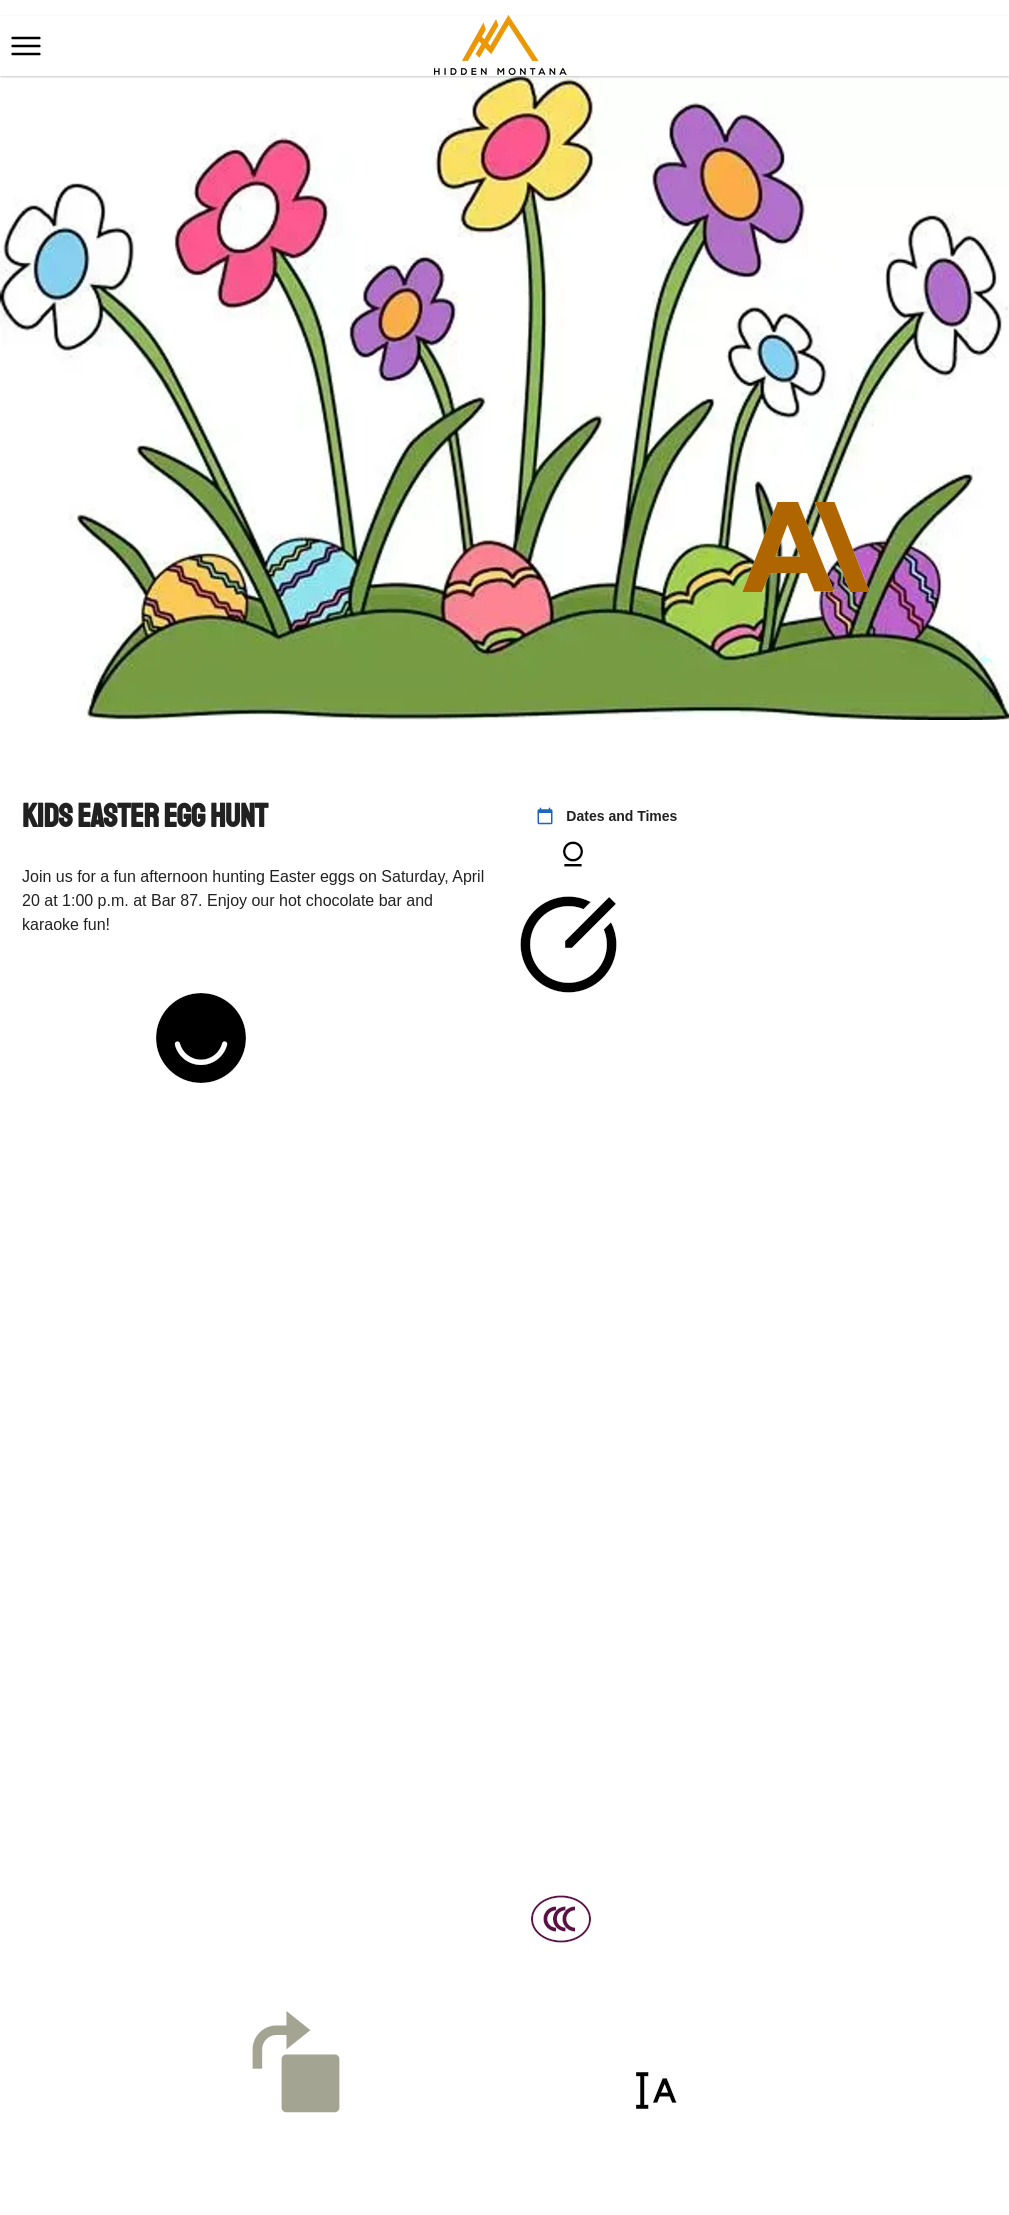 The image size is (1009, 2215). What do you see at coordinates (561, 1919) in the screenshot?
I see `china compulsory certificate (CCC) mark indicating product compliance` at bounding box center [561, 1919].